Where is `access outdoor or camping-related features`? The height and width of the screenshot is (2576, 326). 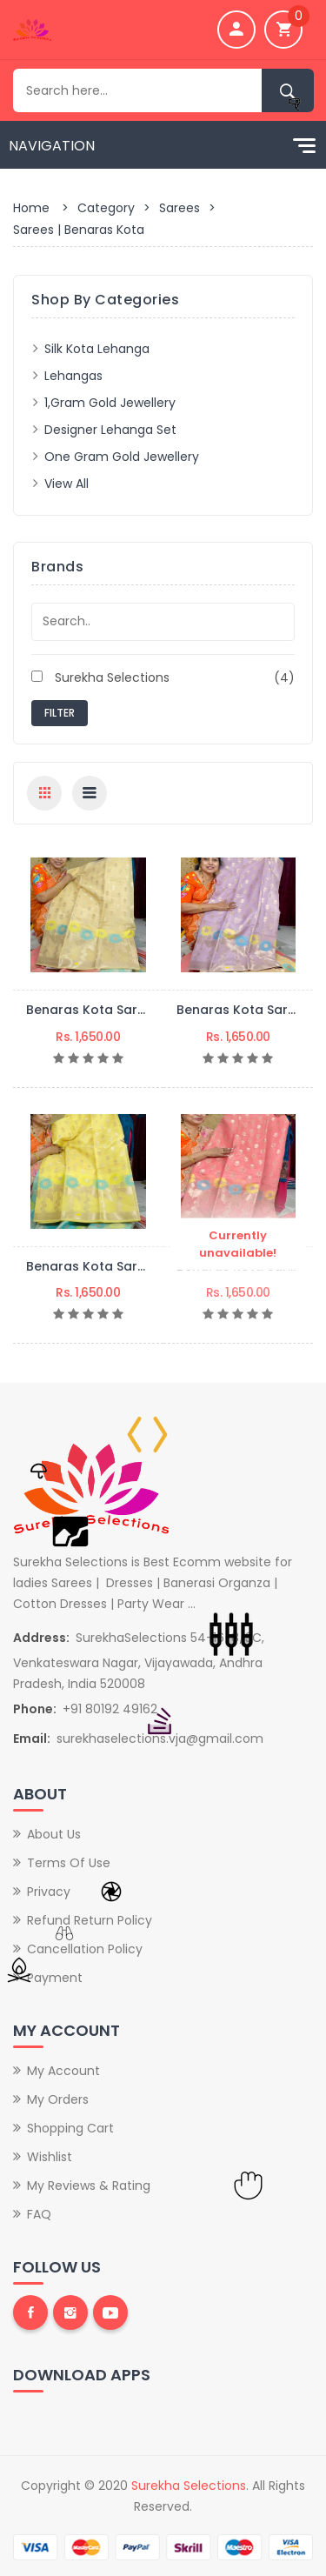 access outdoor or camping-related features is located at coordinates (19, 1970).